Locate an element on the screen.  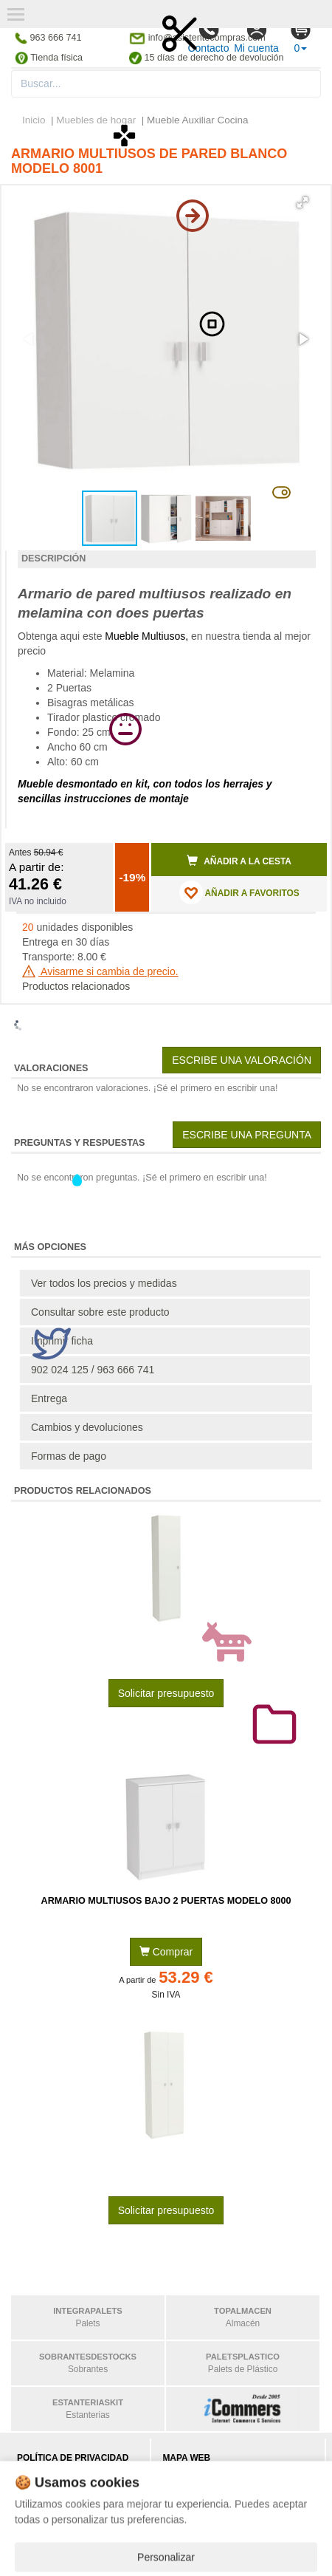
proceed to the next step is located at coordinates (193, 216).